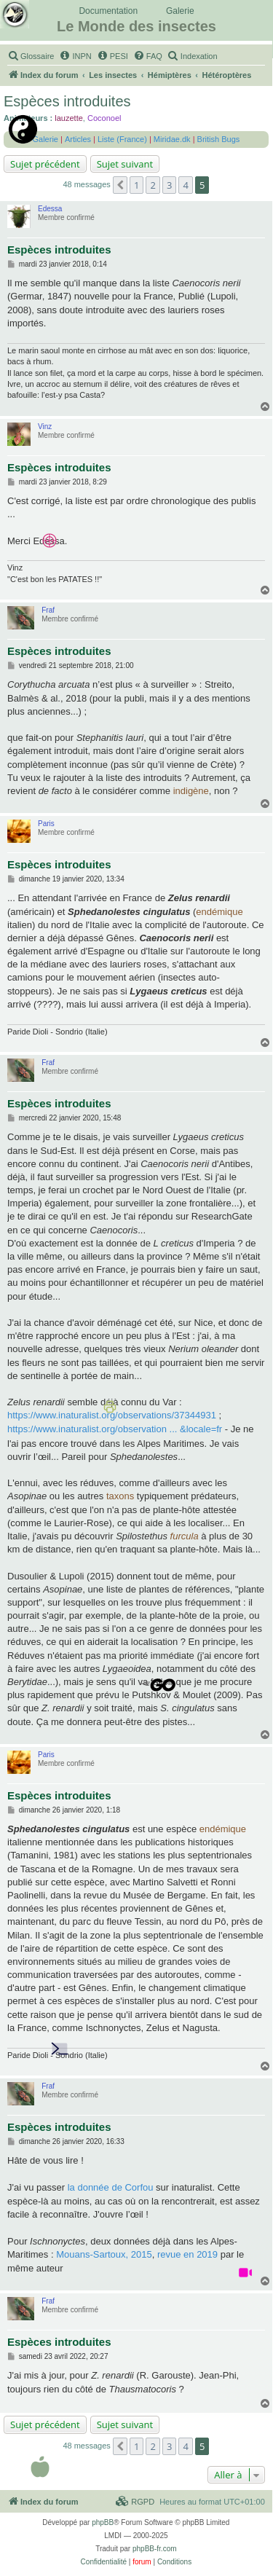  Describe the element at coordinates (158, 1685) in the screenshot. I see `go programming language logo` at that location.